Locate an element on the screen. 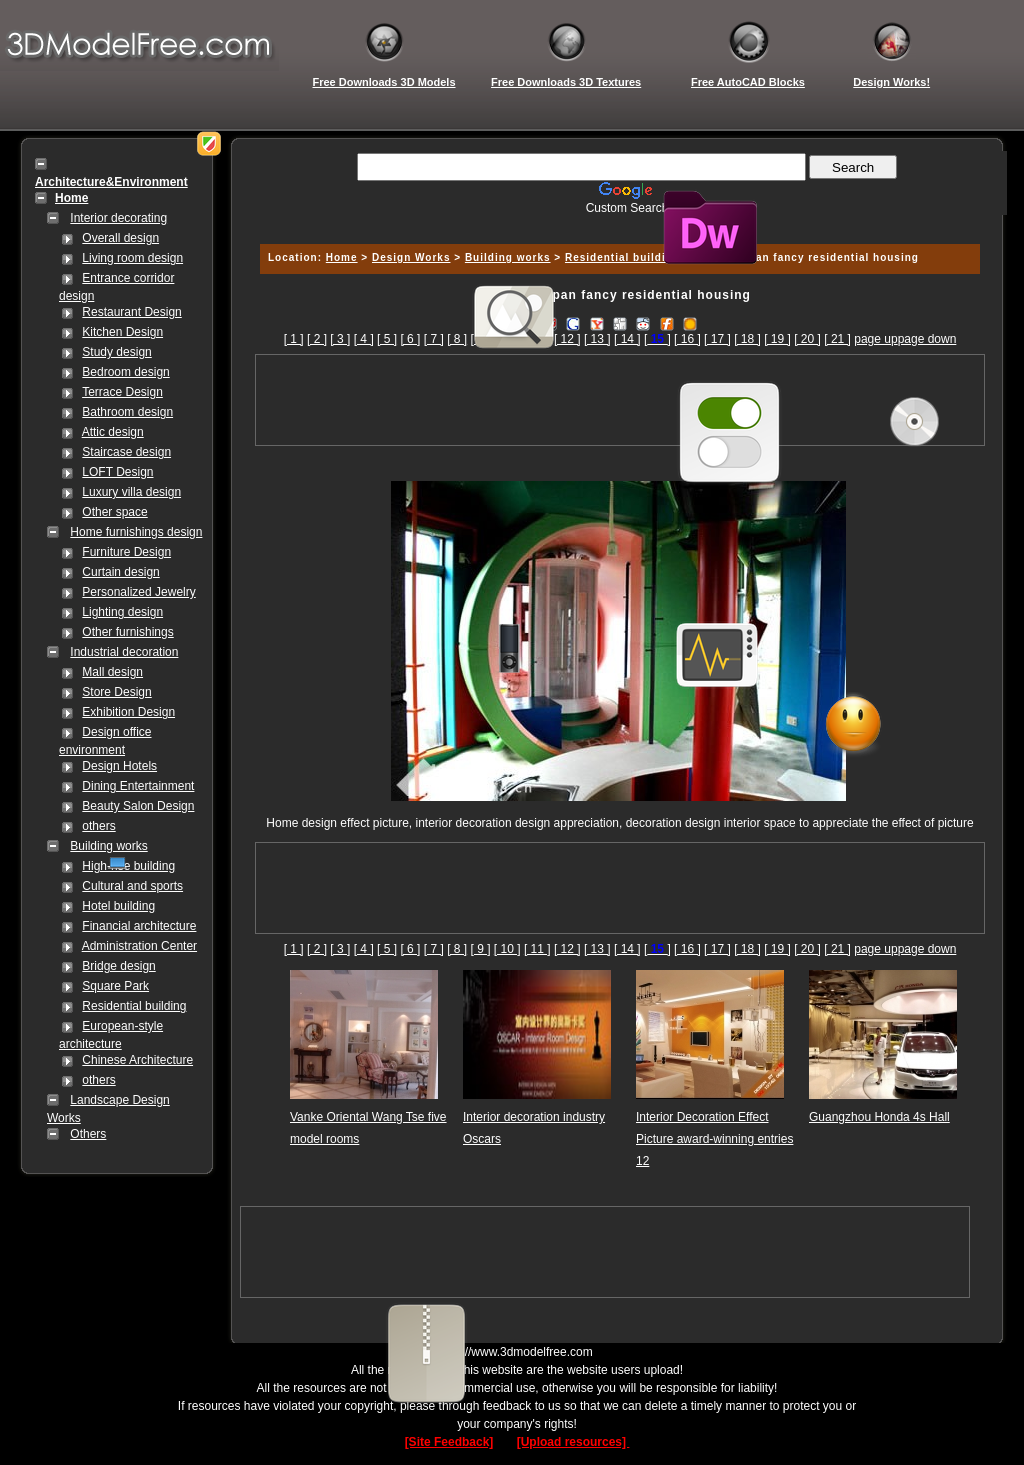  indicates a neutral or indifferent reaction is located at coordinates (853, 726).